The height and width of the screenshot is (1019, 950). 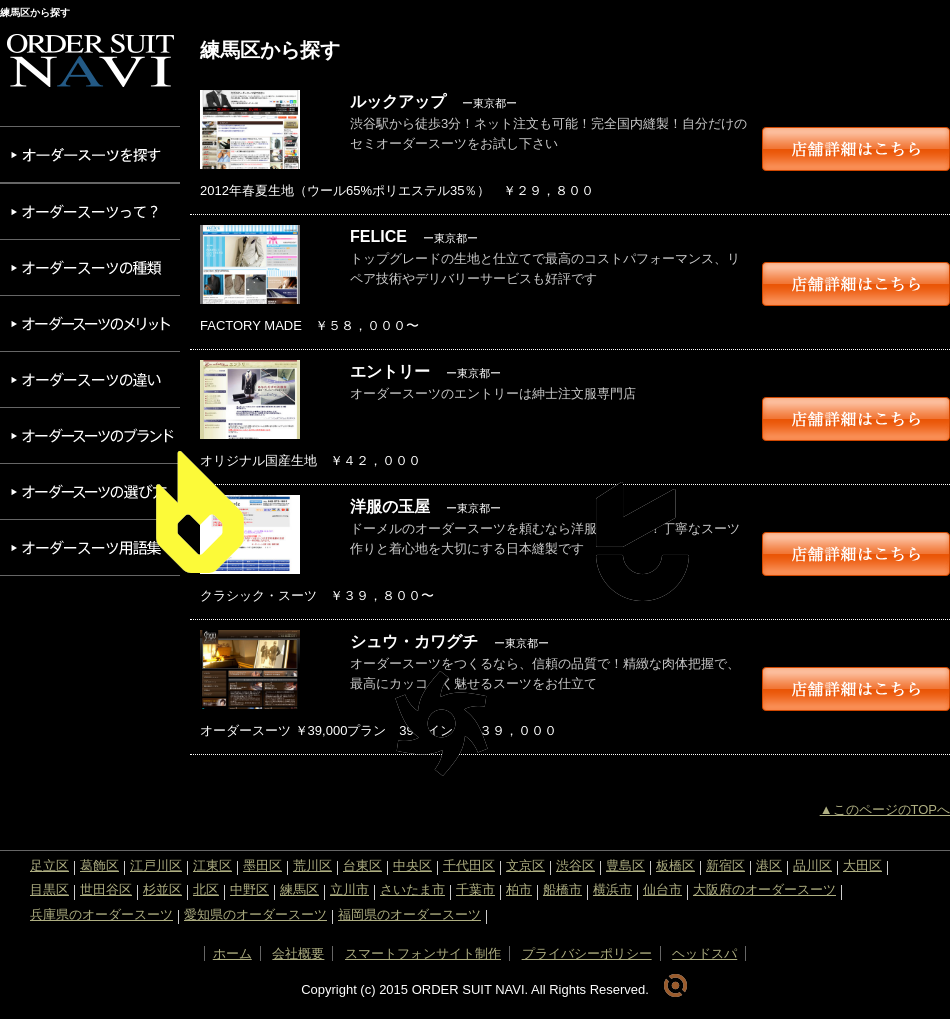 I want to click on launch octane render application, so click(x=441, y=723).